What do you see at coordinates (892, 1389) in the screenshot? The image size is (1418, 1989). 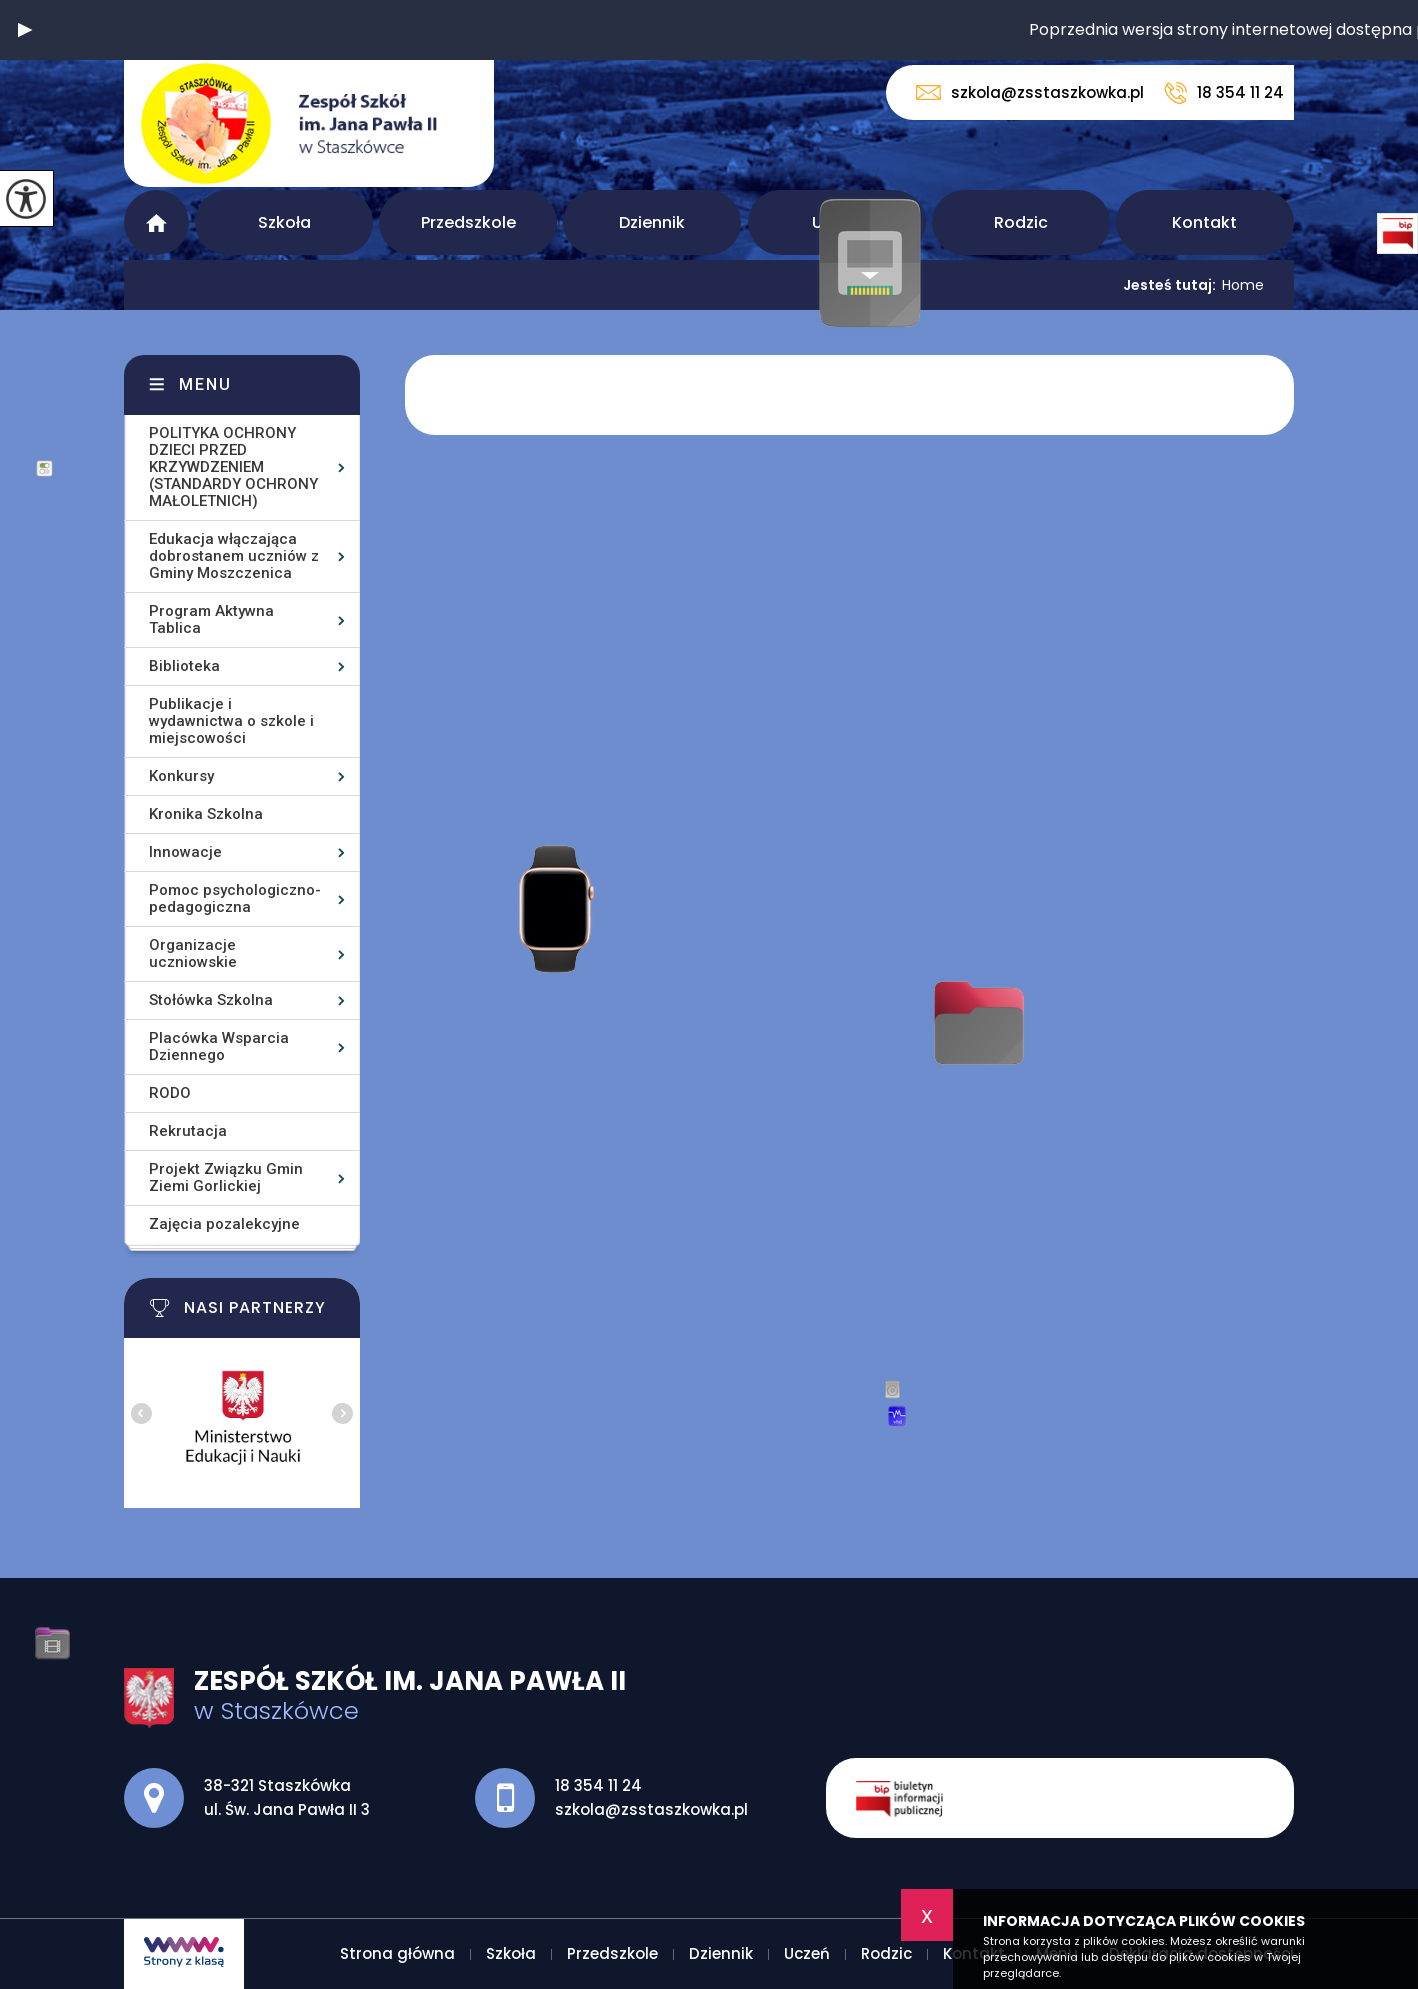 I see `access hard drive storage` at bounding box center [892, 1389].